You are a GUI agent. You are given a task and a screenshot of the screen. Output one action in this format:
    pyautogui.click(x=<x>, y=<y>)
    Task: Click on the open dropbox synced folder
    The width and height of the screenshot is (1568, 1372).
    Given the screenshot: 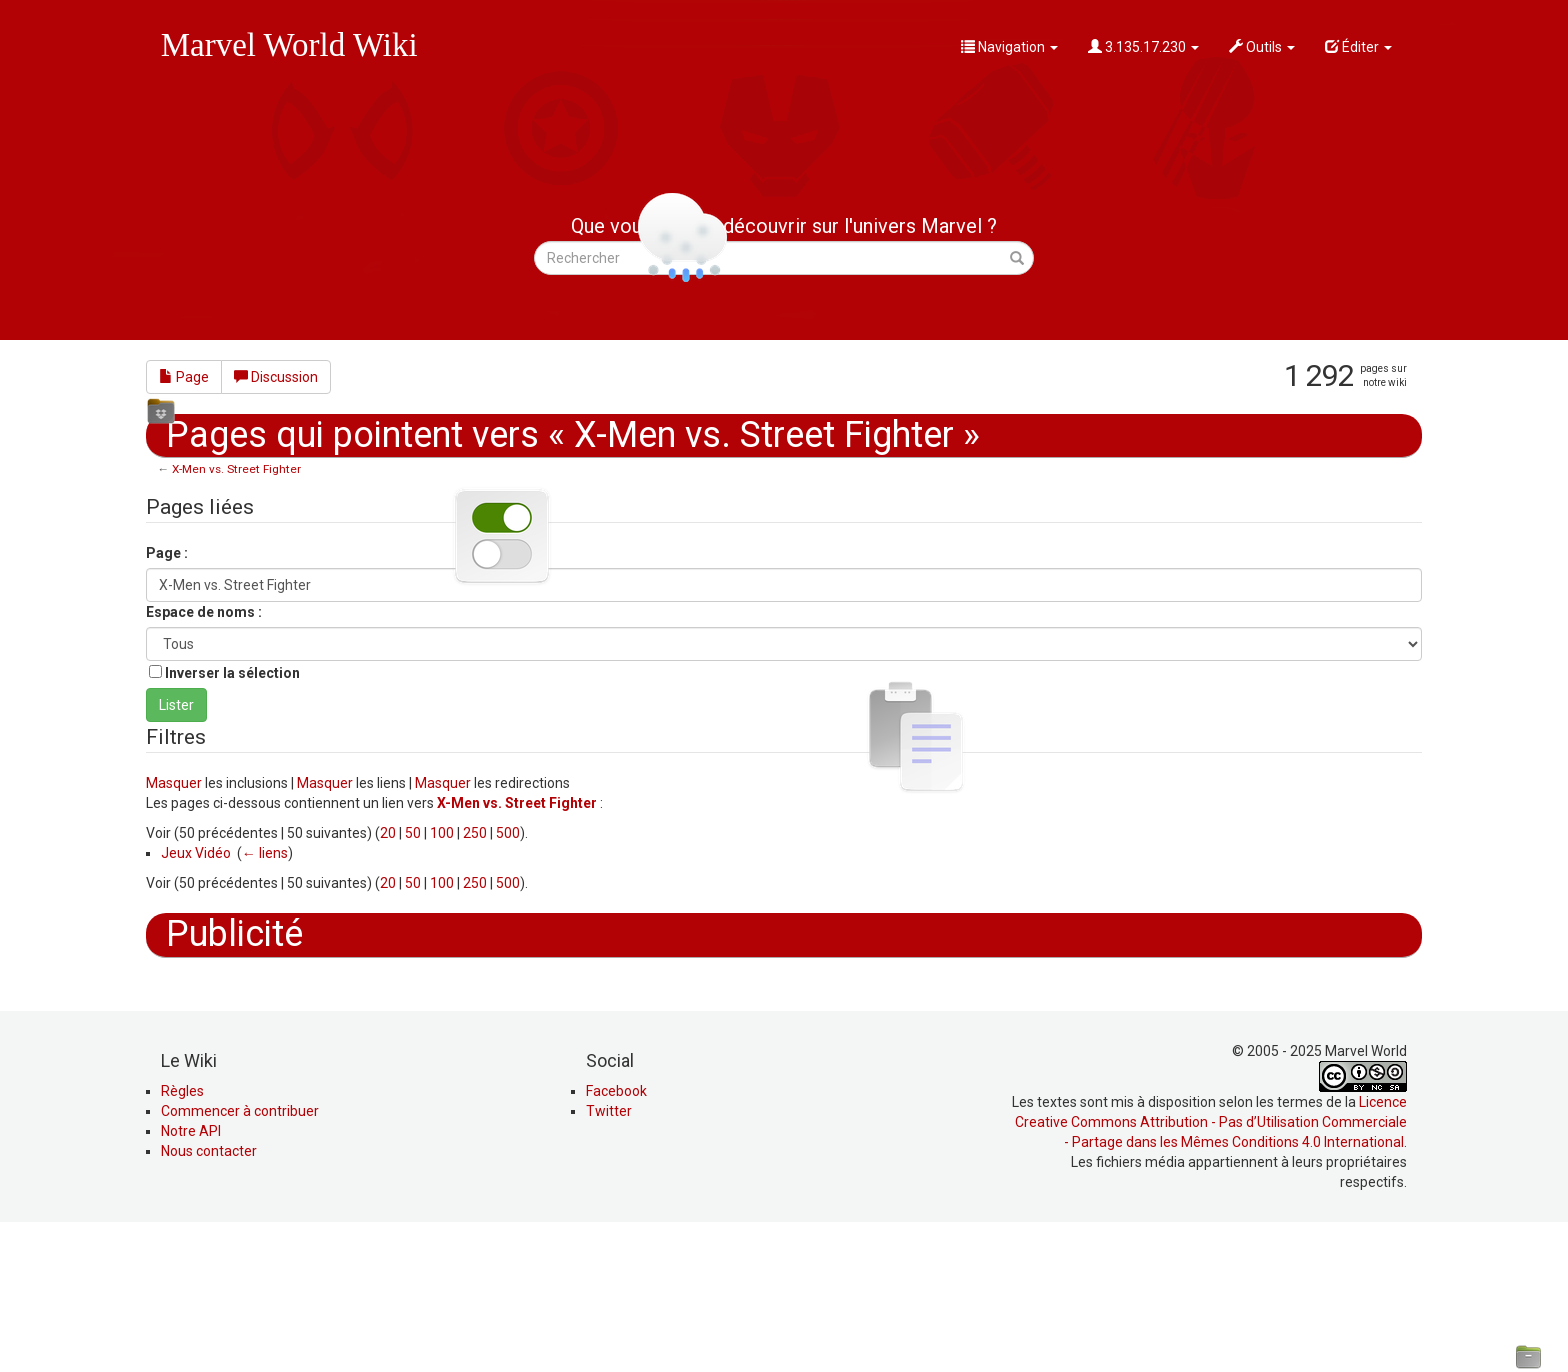 What is the action you would take?
    pyautogui.click(x=161, y=411)
    